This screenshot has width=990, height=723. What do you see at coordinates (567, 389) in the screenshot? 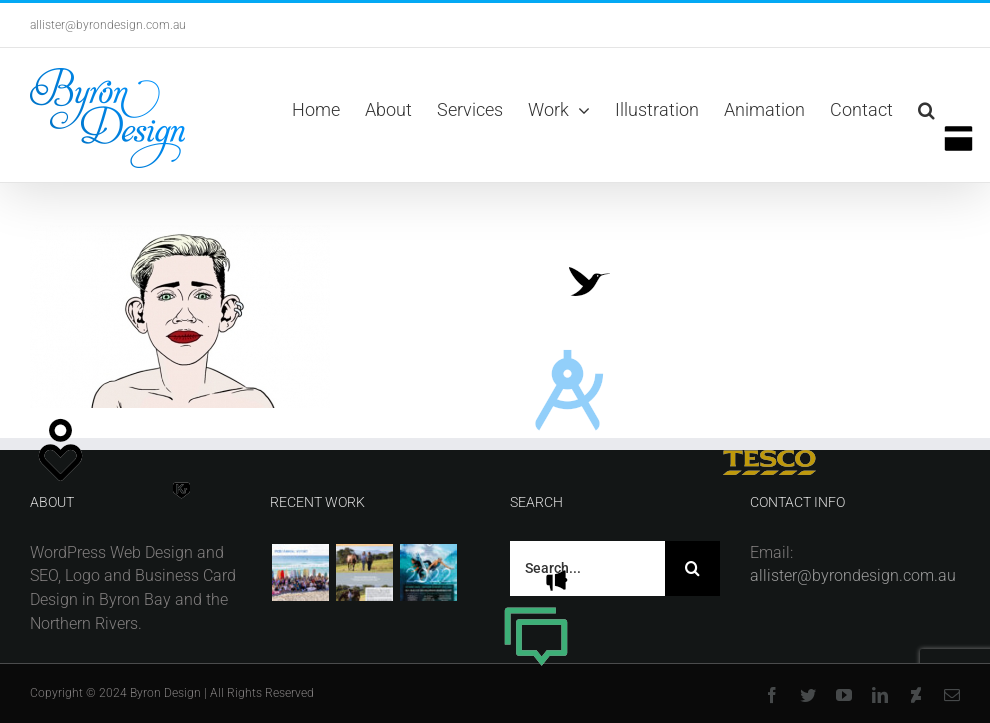
I see `access precision drawing or design tools` at bounding box center [567, 389].